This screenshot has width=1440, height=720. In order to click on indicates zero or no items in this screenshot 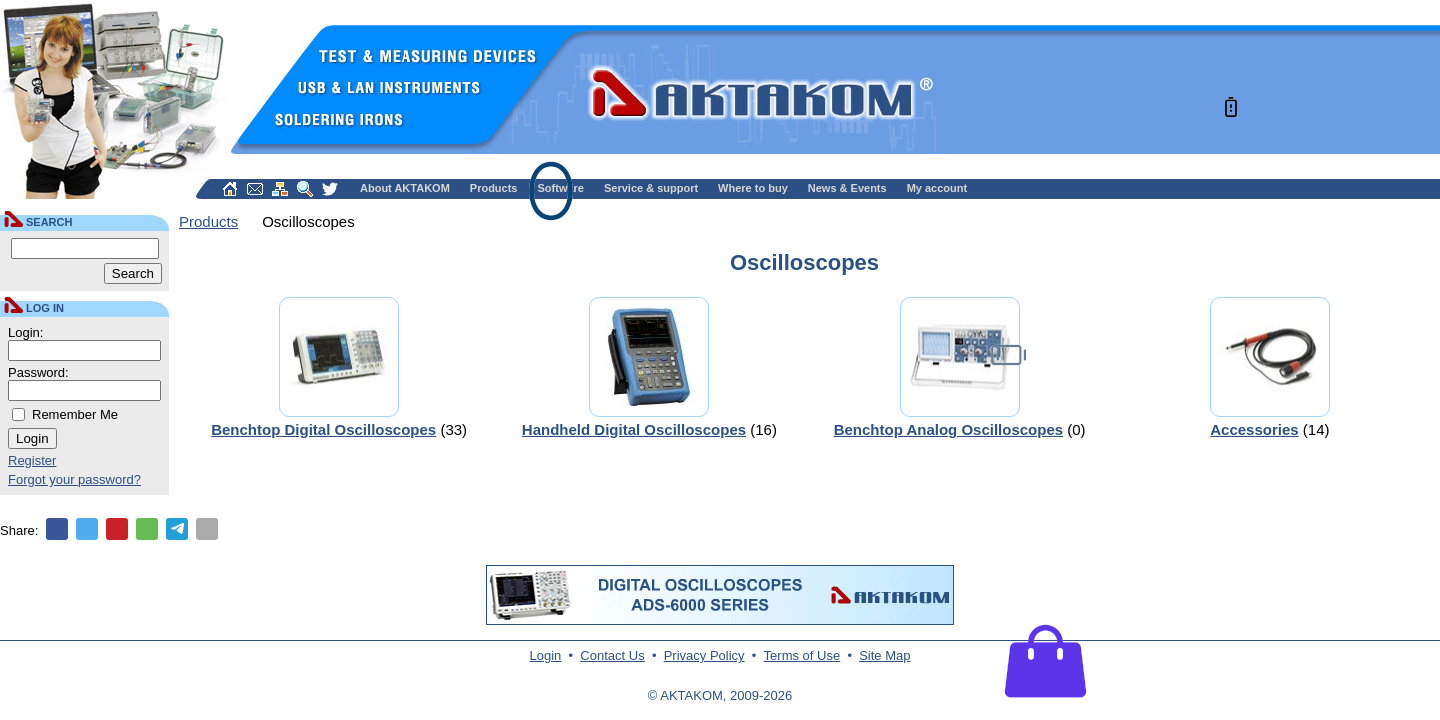, I will do `click(551, 191)`.